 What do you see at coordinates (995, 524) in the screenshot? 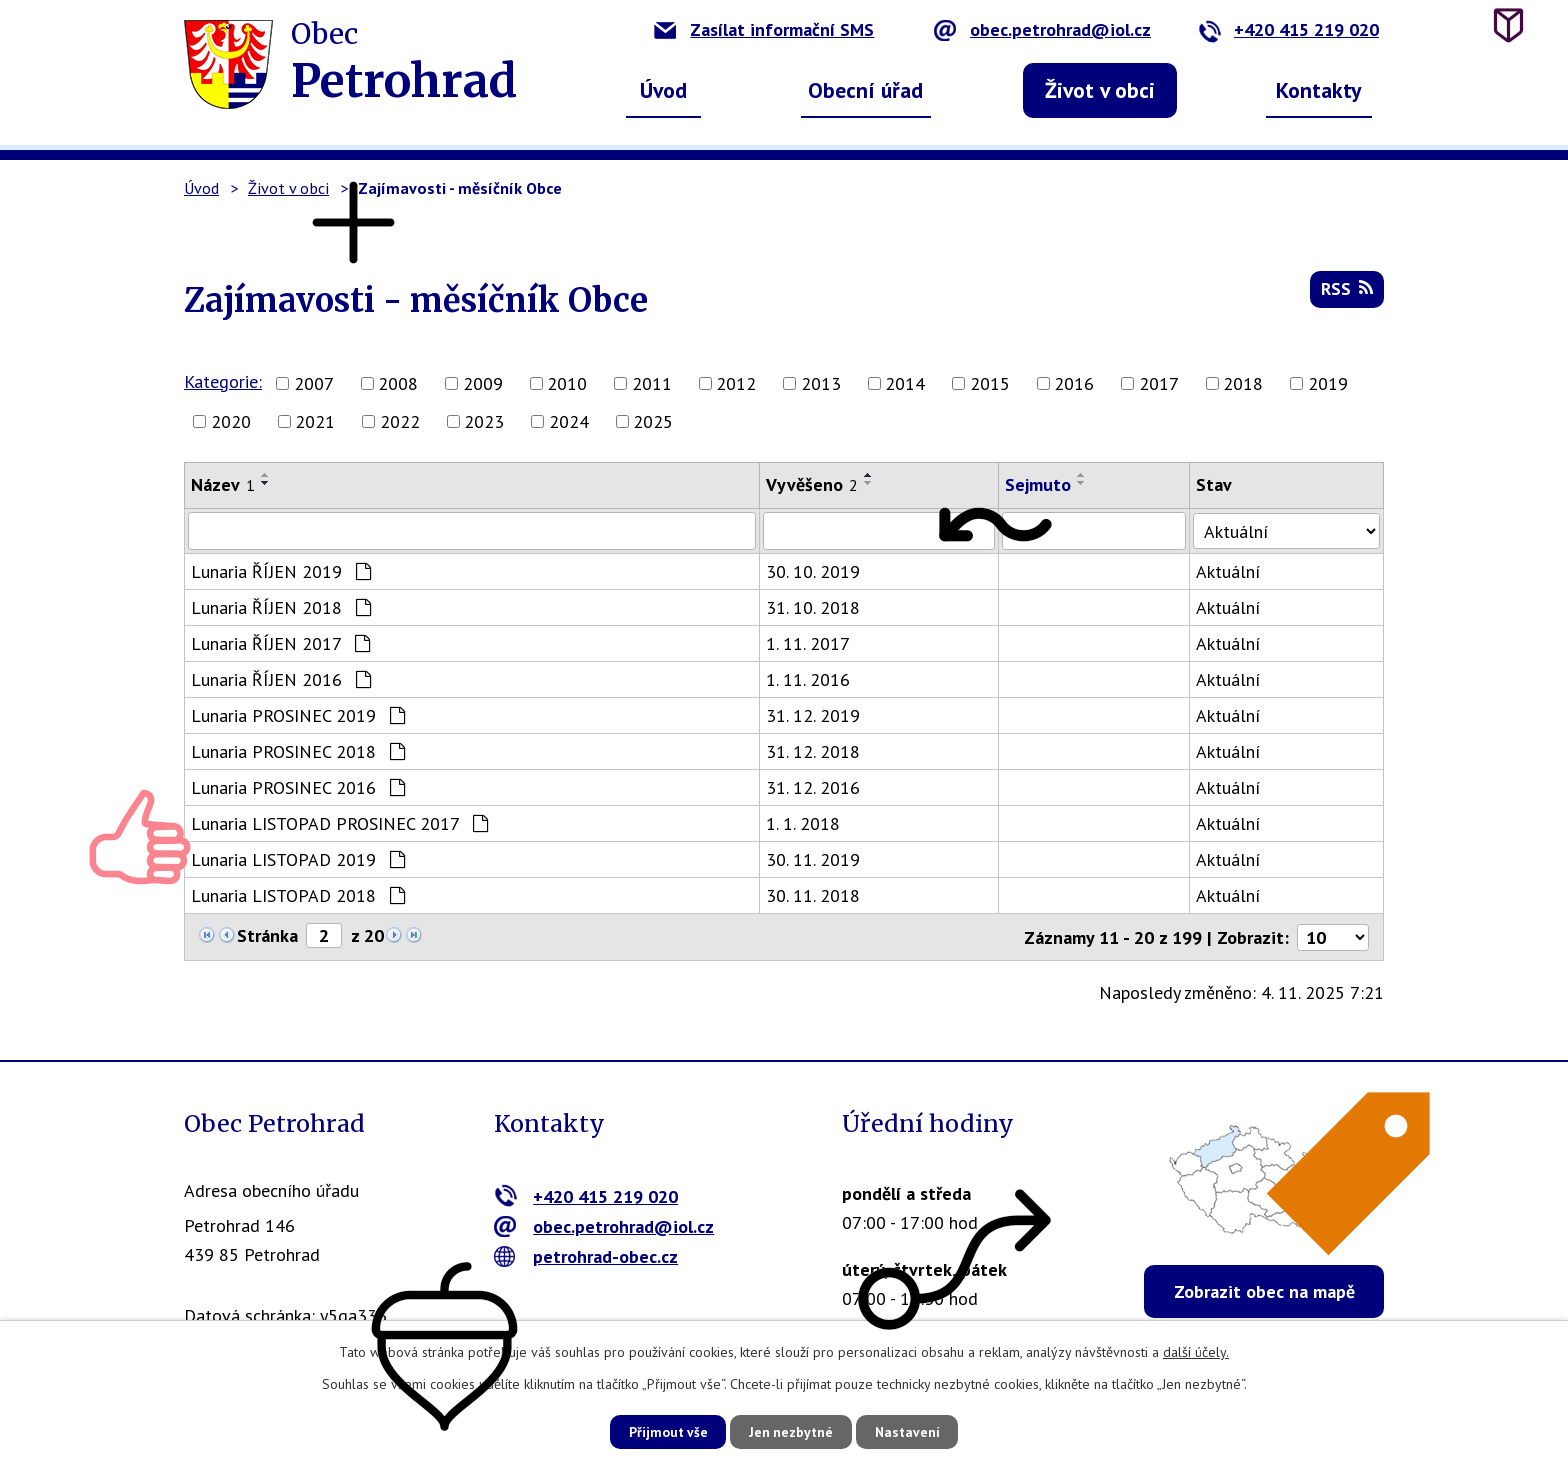
I see `undo or revert previous action` at bounding box center [995, 524].